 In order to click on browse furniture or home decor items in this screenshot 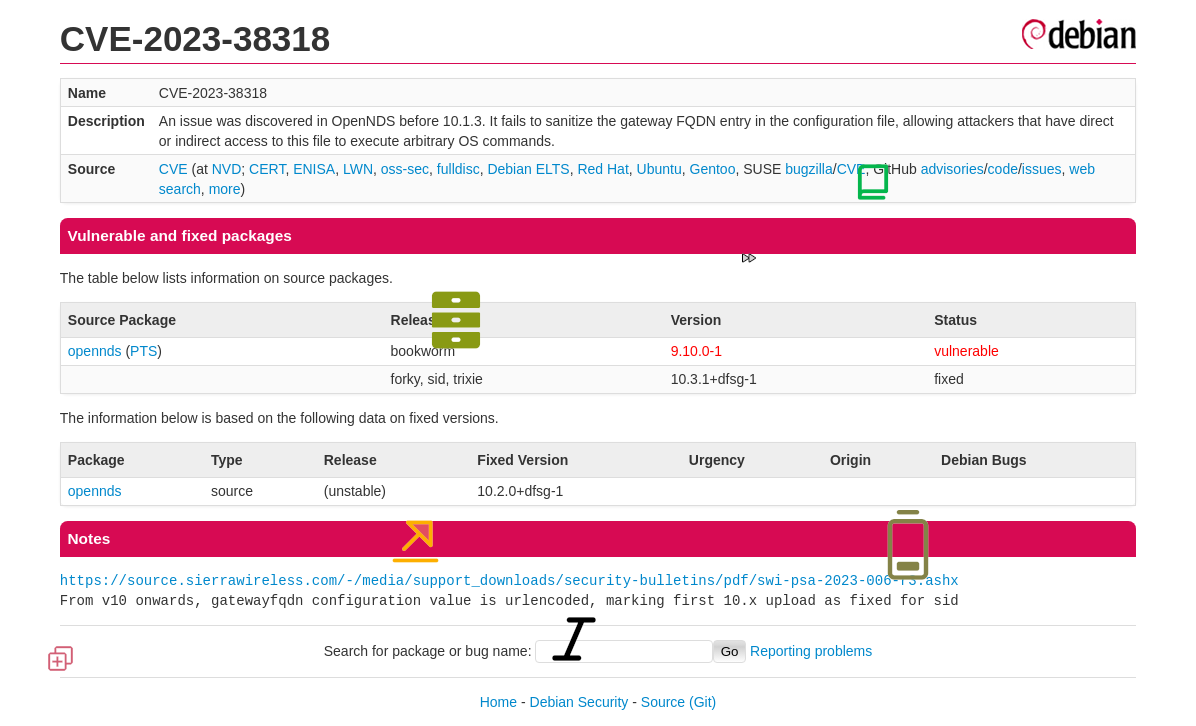, I will do `click(456, 320)`.